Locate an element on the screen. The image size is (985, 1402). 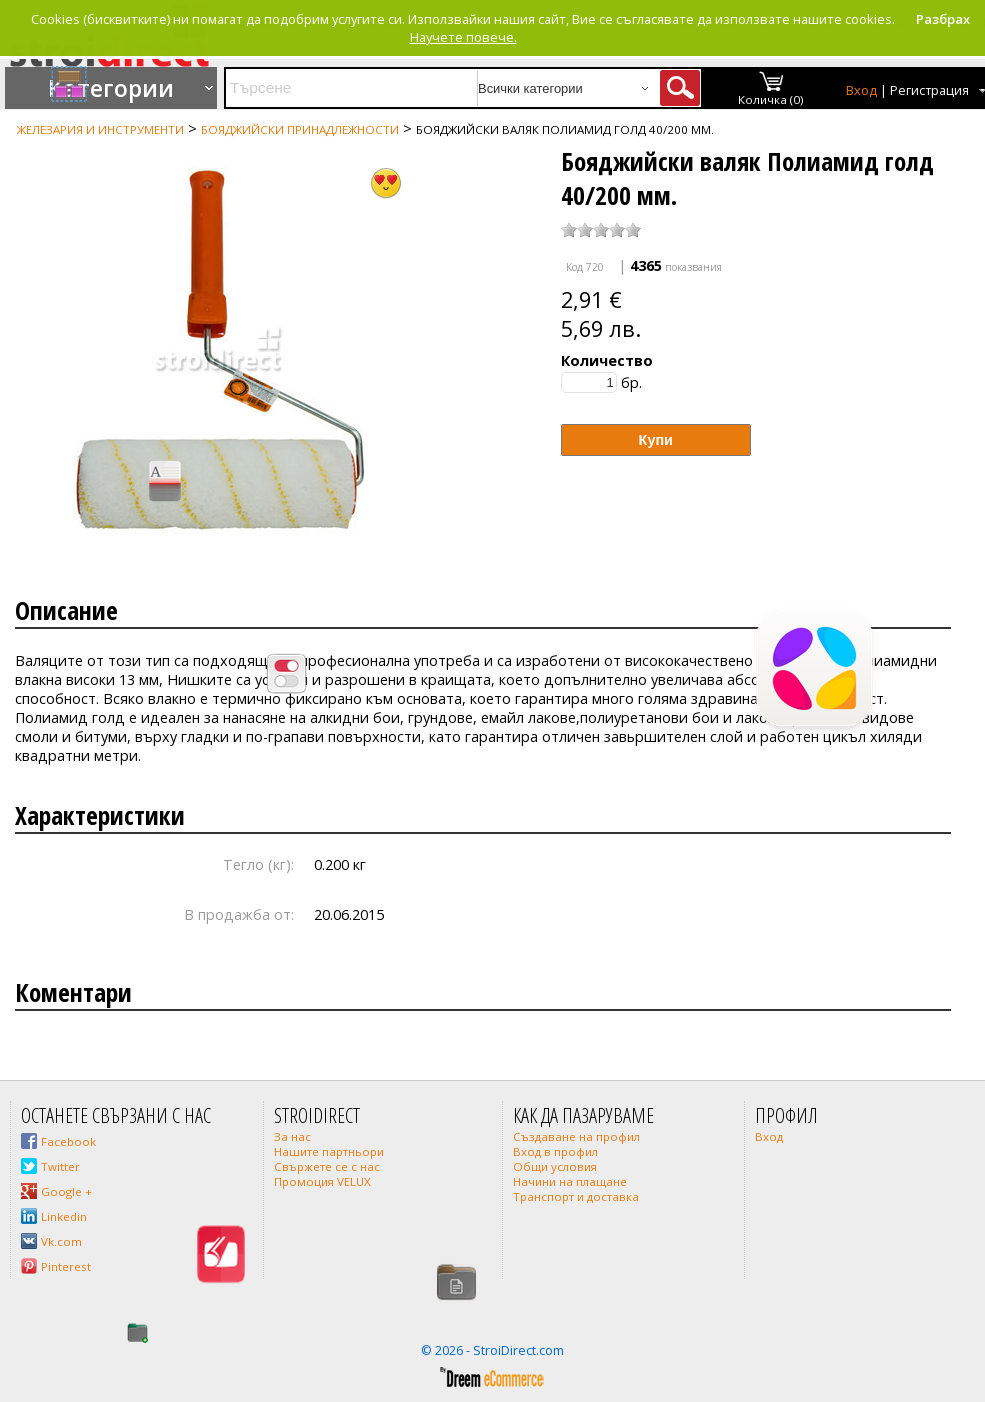
open simple scan document scanner app is located at coordinates (165, 481).